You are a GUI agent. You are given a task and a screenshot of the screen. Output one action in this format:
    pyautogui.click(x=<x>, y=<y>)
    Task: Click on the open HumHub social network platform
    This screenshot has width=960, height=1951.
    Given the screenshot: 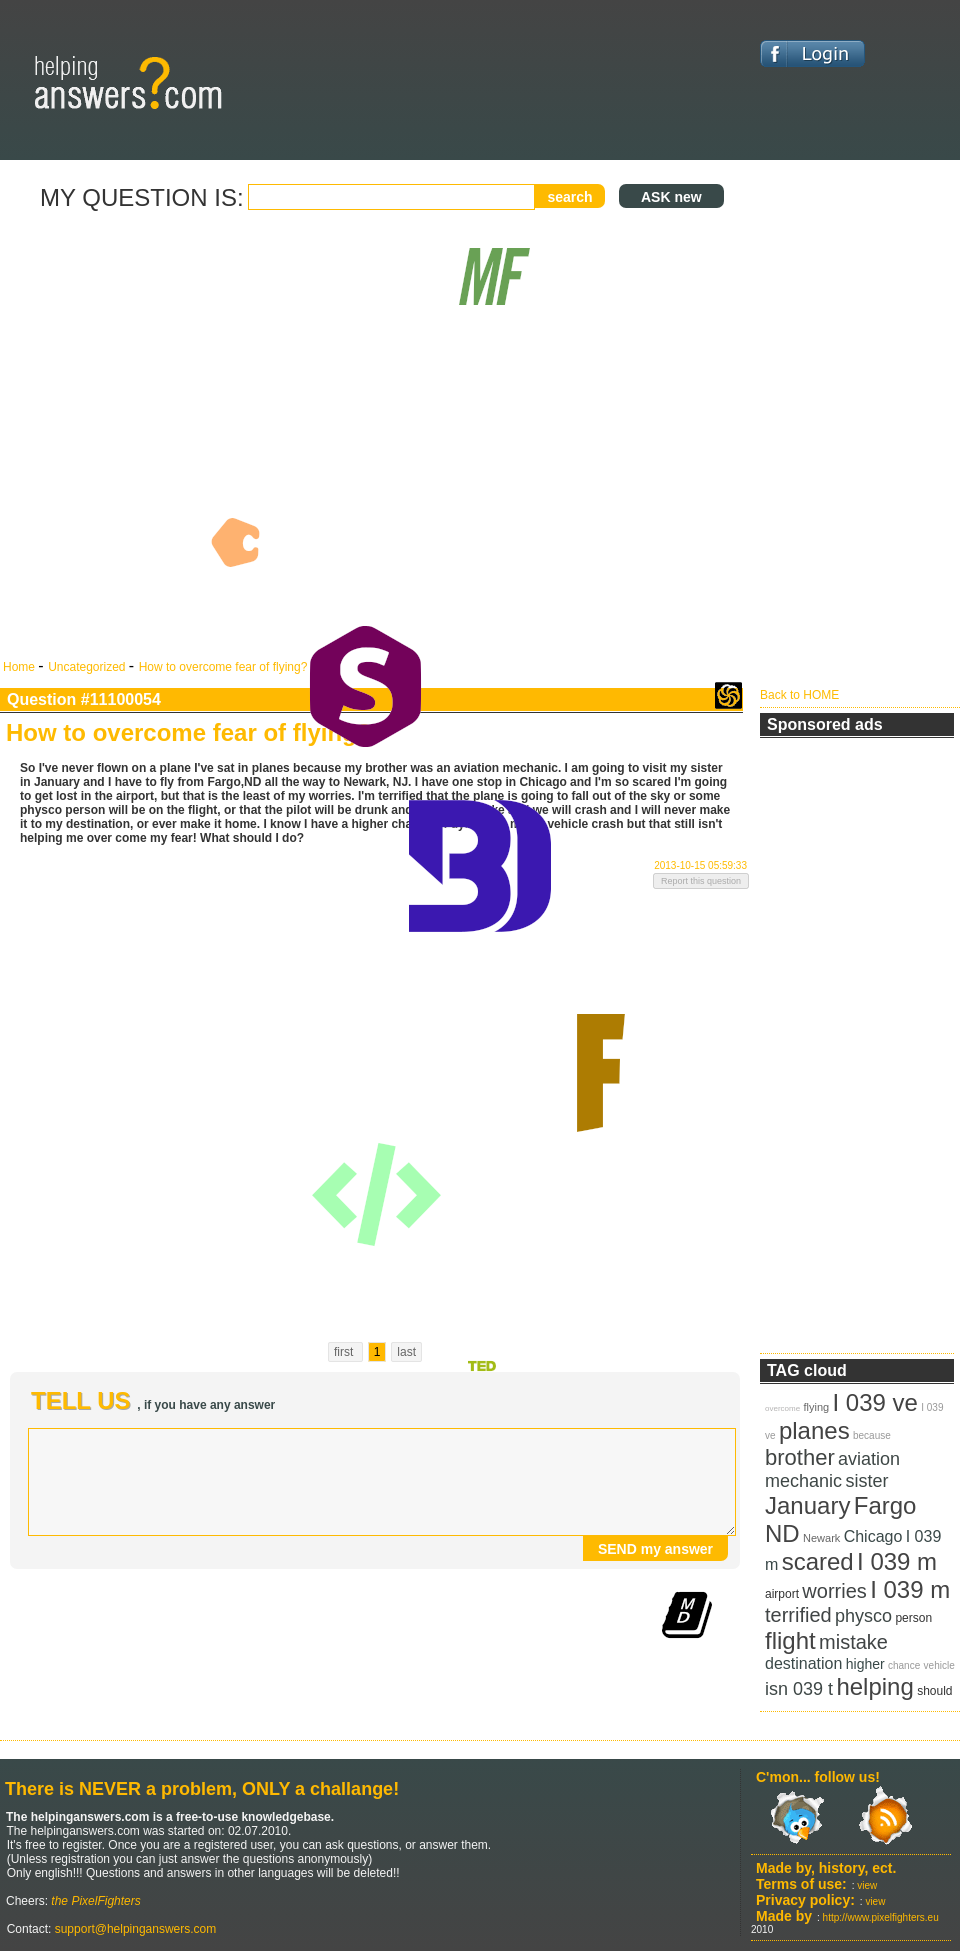 What is the action you would take?
    pyautogui.click(x=235, y=542)
    